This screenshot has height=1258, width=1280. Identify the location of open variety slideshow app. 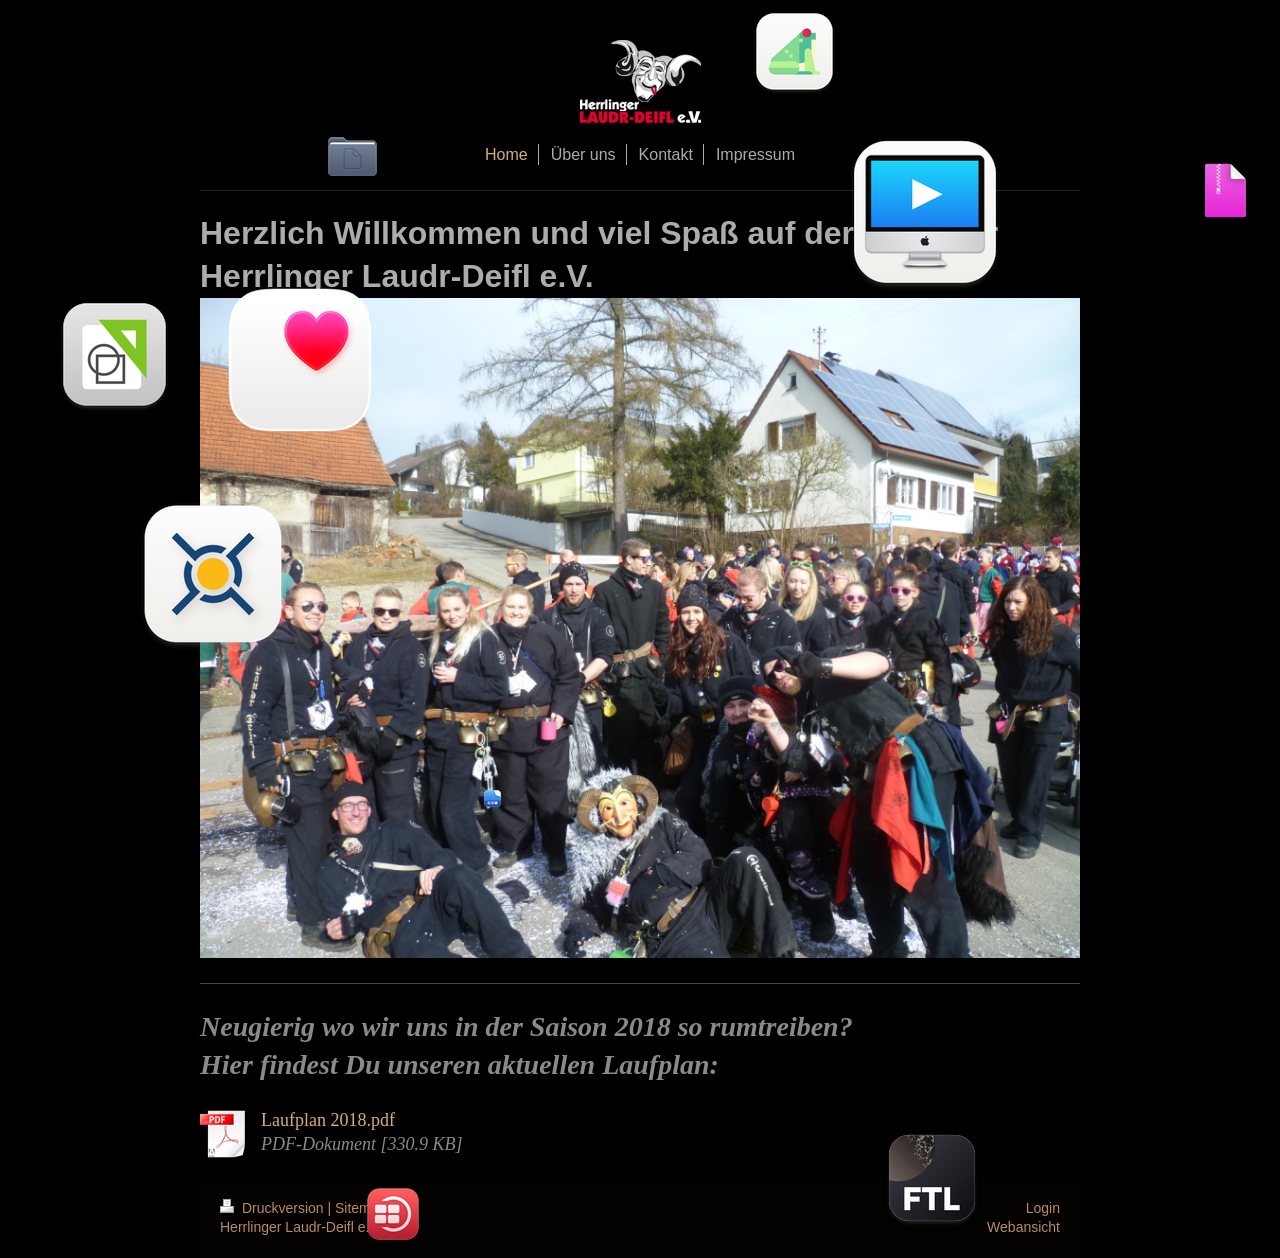
(925, 212).